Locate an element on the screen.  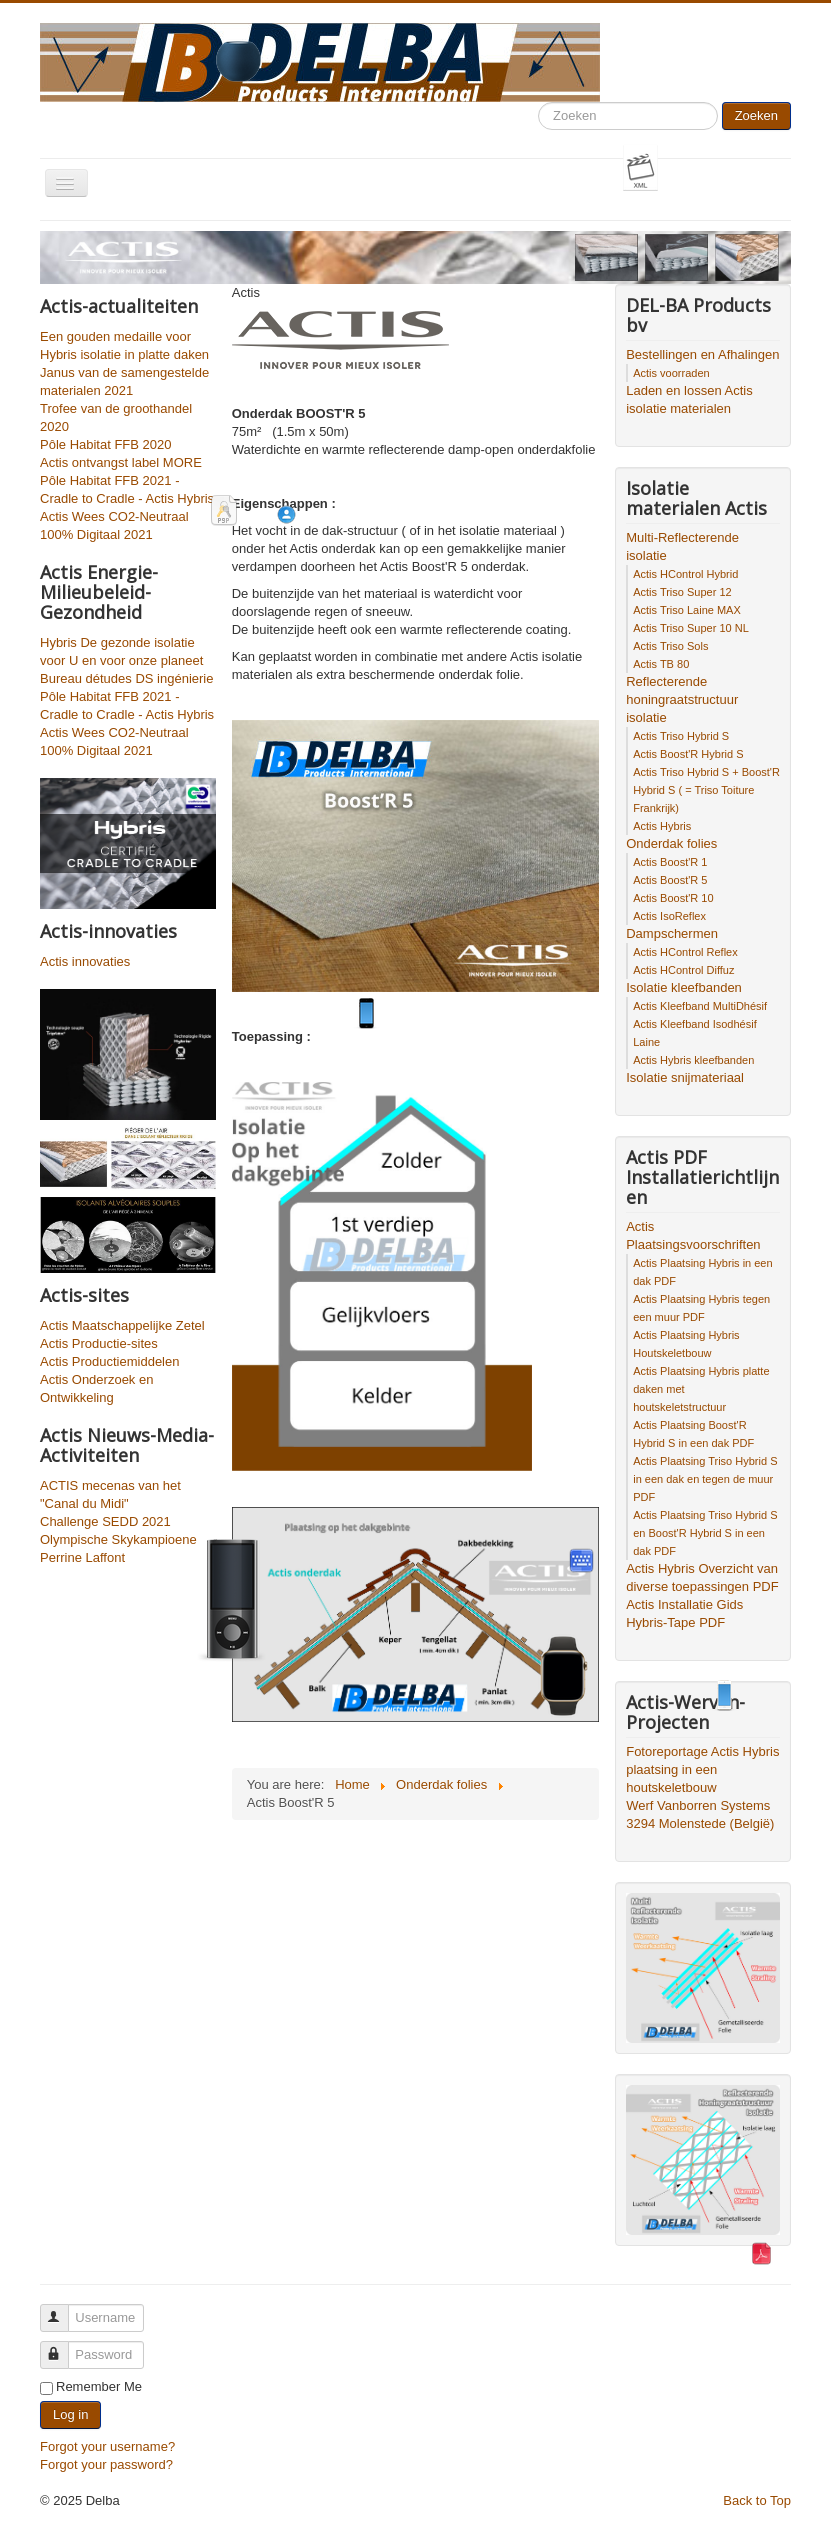
a compressed pdf document file is located at coordinates (761, 2253).